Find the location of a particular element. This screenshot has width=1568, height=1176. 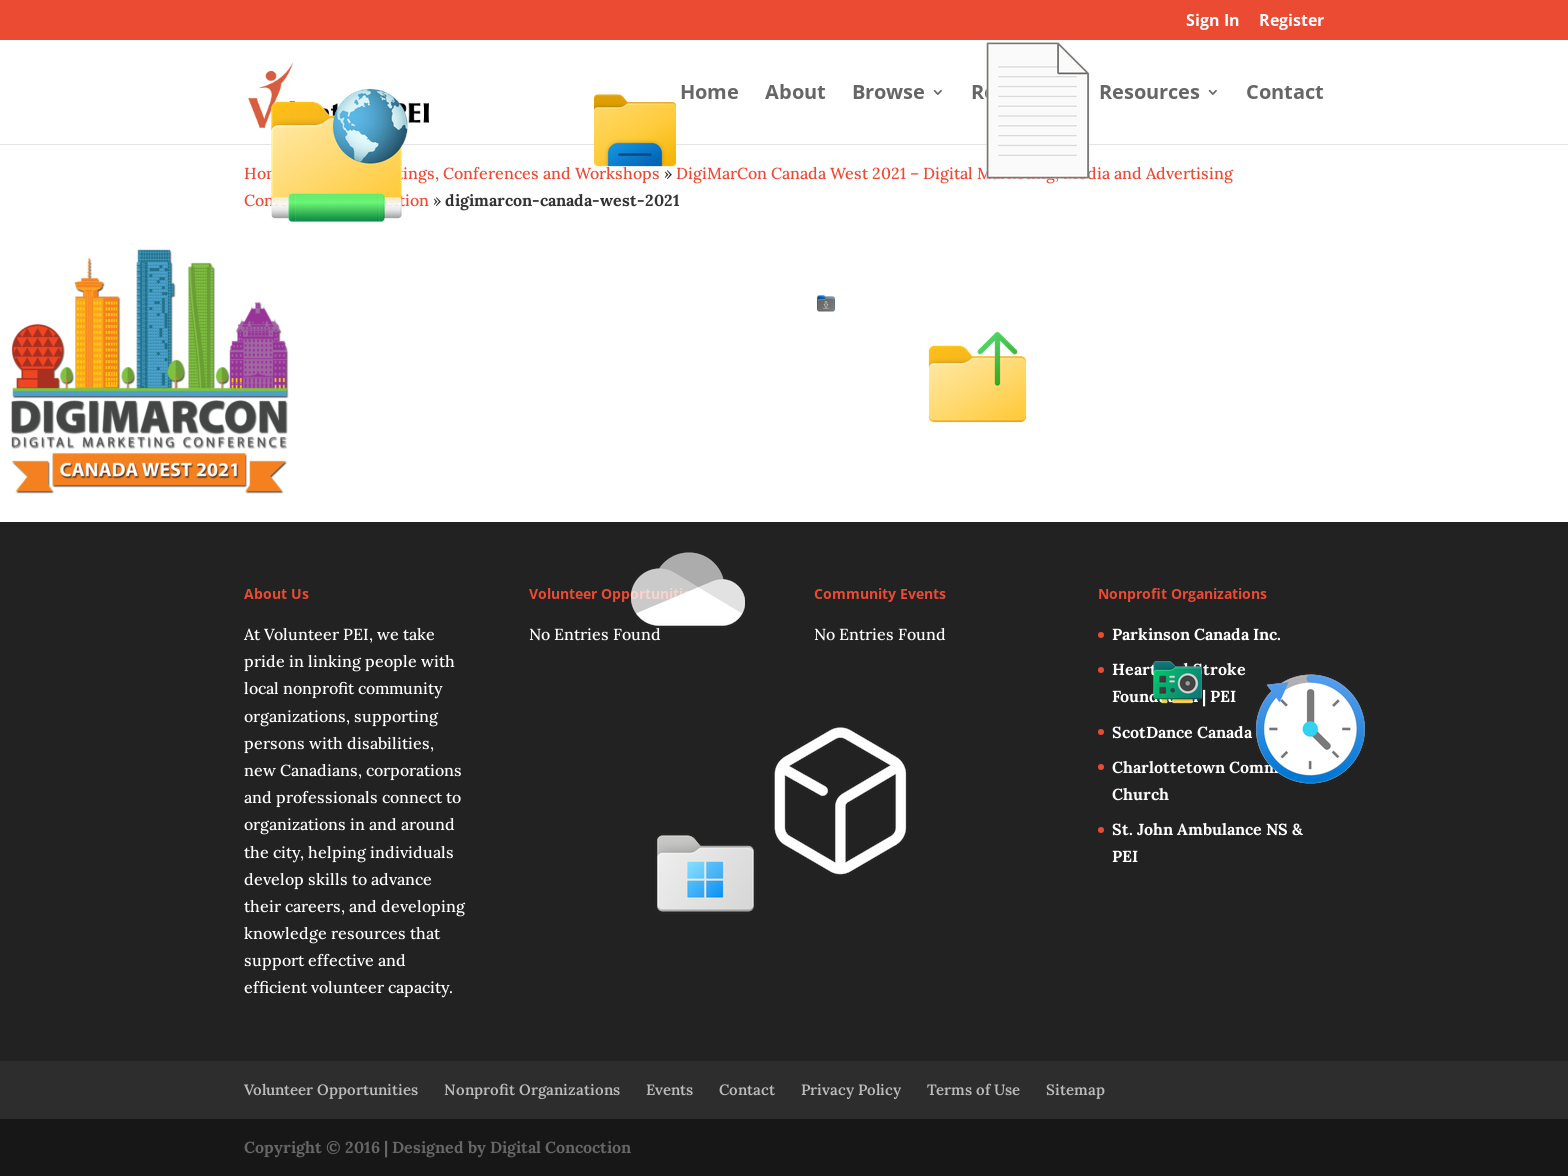

open file explorer is located at coordinates (635, 129).